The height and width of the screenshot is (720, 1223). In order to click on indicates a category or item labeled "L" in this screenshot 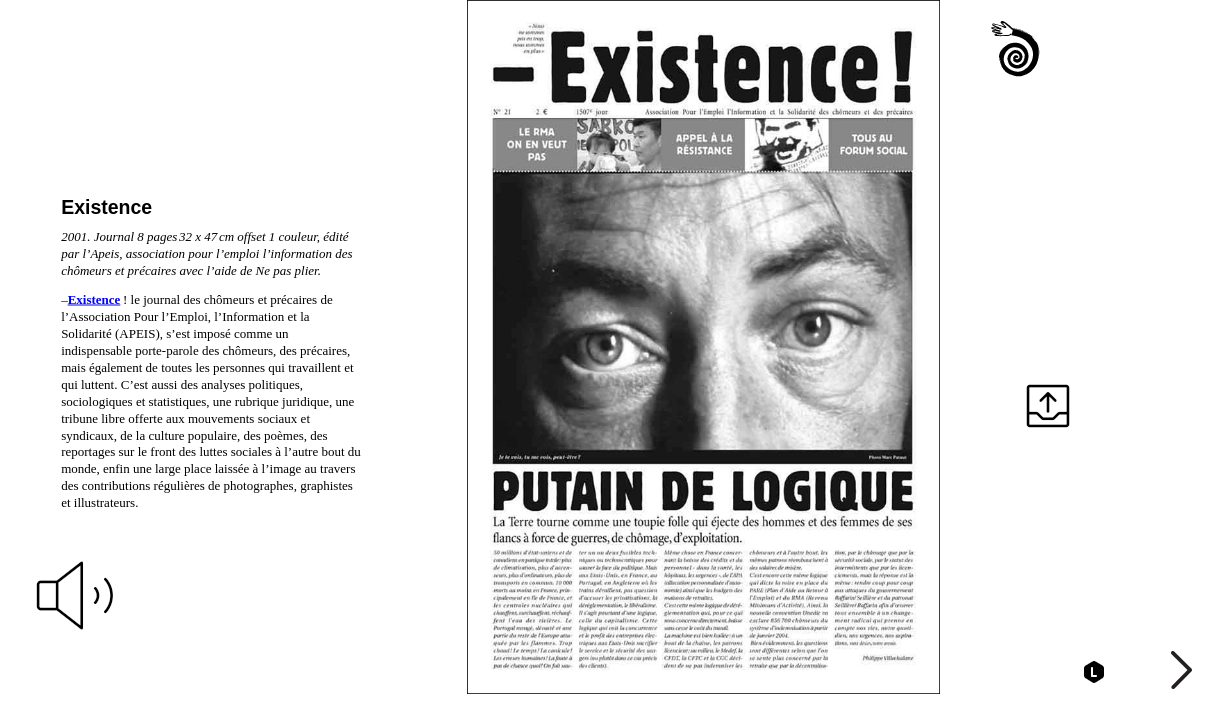, I will do `click(1094, 672)`.